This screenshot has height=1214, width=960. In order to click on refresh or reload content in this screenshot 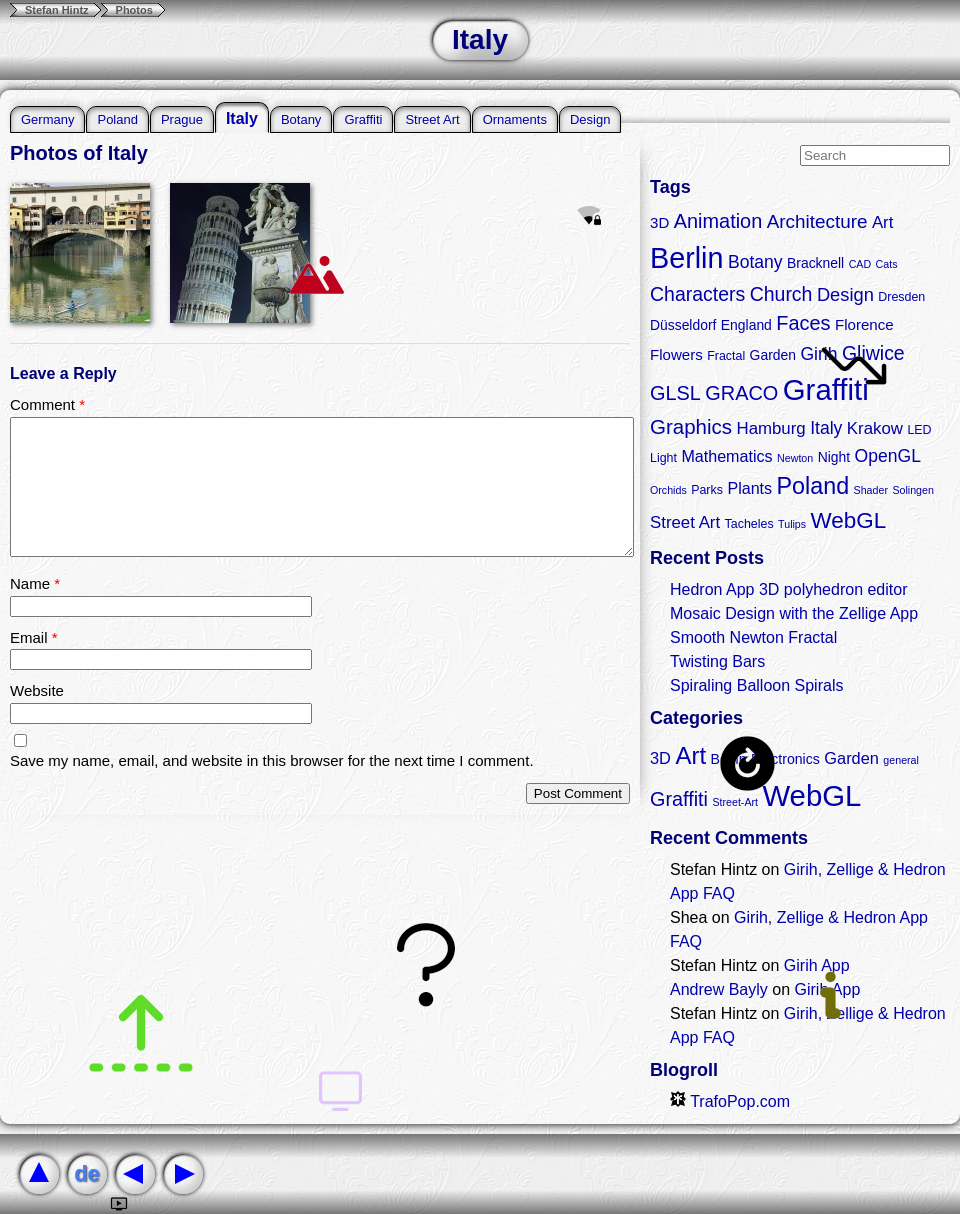, I will do `click(747, 763)`.